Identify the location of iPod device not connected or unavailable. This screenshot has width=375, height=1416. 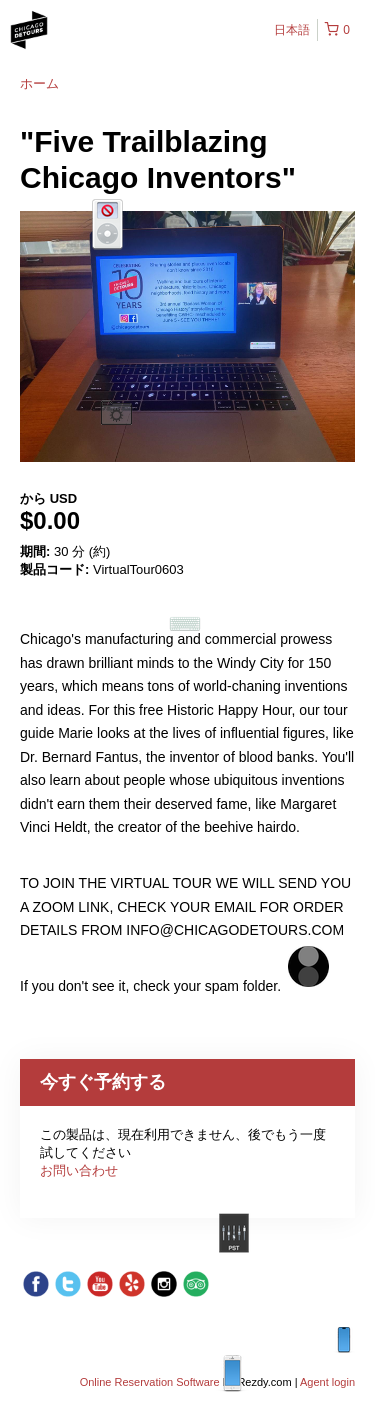
(107, 224).